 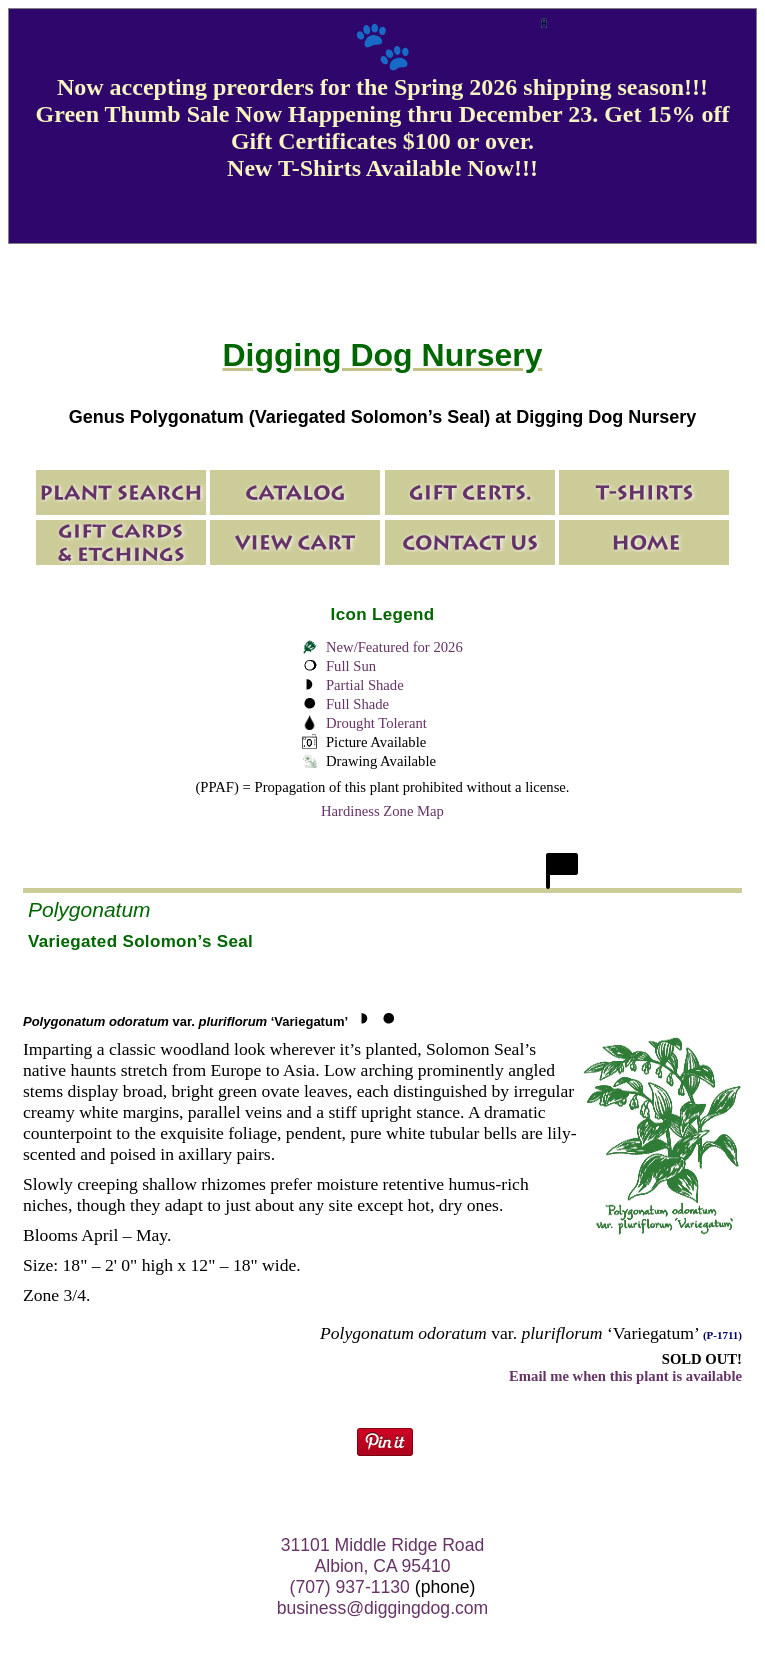 What do you see at coordinates (562, 869) in the screenshot?
I see `flag an item for review or attention` at bounding box center [562, 869].